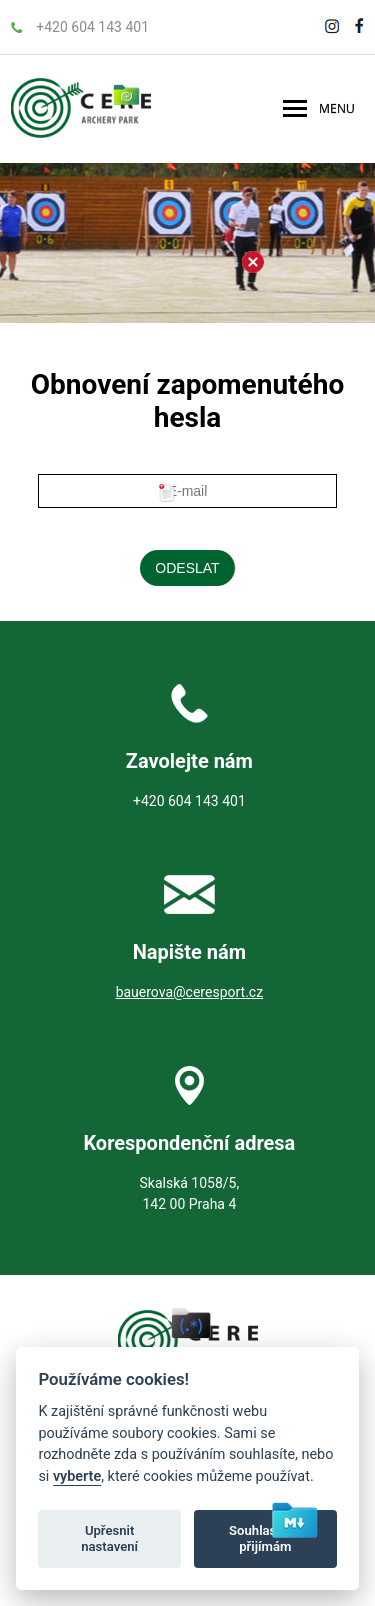 Image resolution: width=375 pixels, height=1606 pixels. Describe the element at coordinates (126, 95) in the screenshot. I see `open GameJolt files folder` at that location.